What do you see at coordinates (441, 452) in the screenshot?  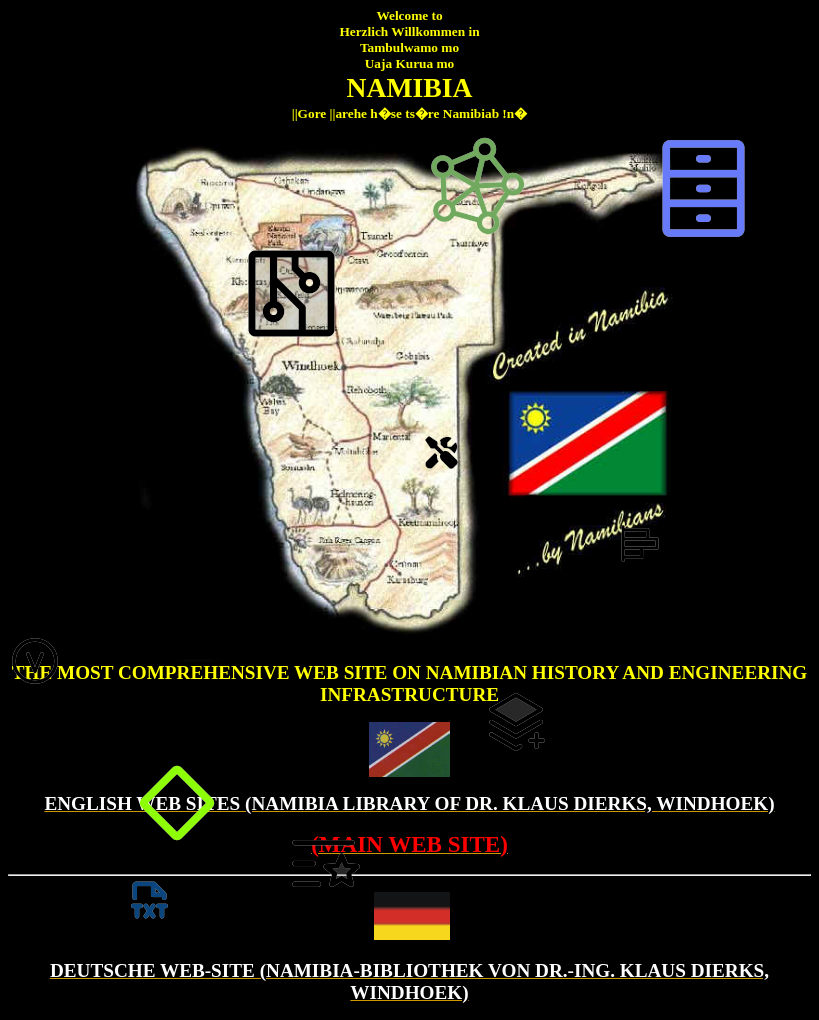 I see `access settings or configuration options` at bounding box center [441, 452].